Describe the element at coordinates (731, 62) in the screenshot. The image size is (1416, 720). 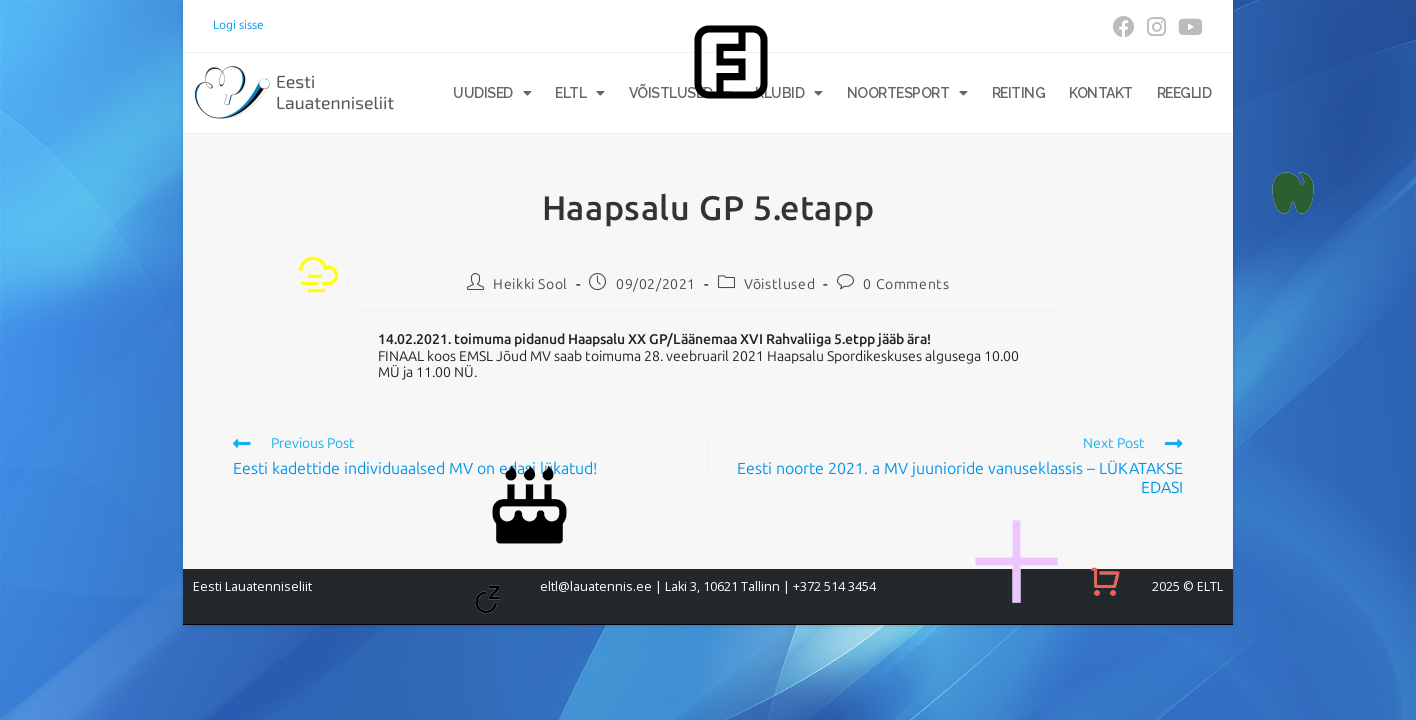
I see `open friendica social network` at that location.